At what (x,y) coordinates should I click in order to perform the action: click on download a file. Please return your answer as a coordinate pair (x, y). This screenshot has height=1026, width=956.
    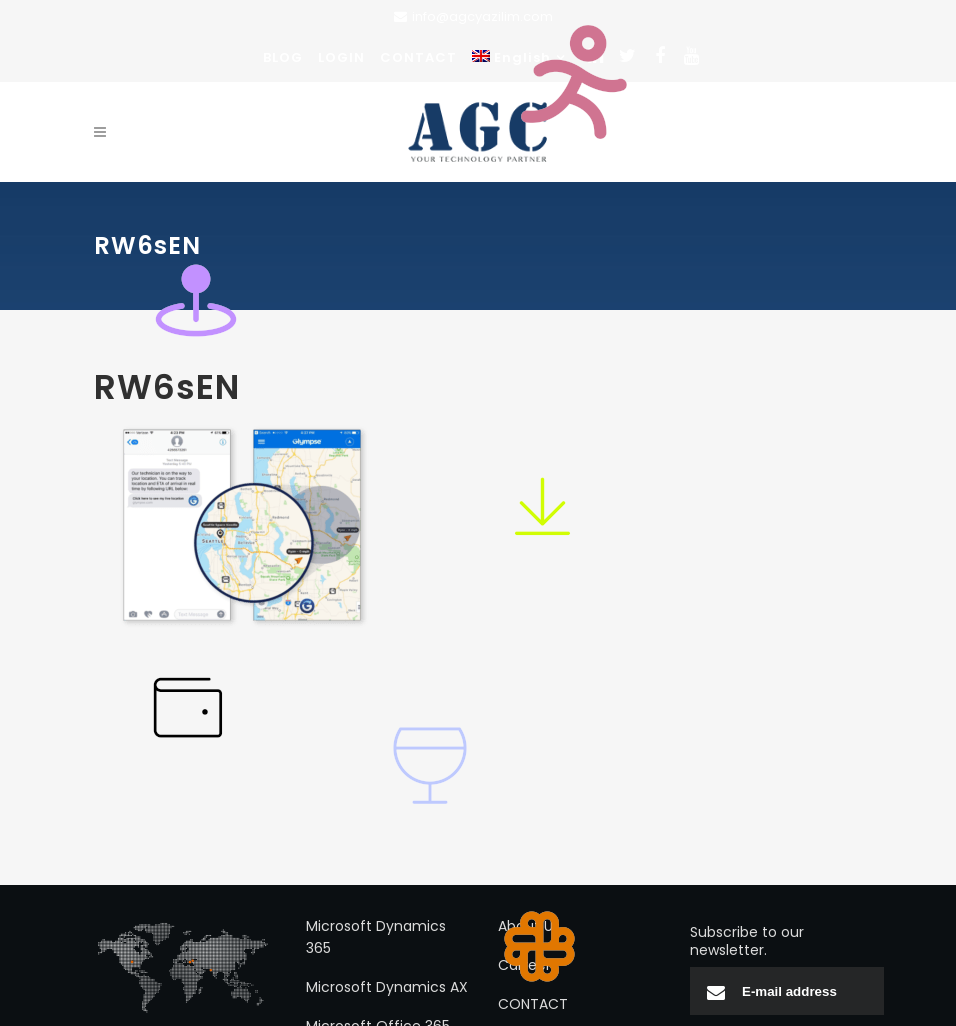
    Looking at the image, I should click on (542, 507).